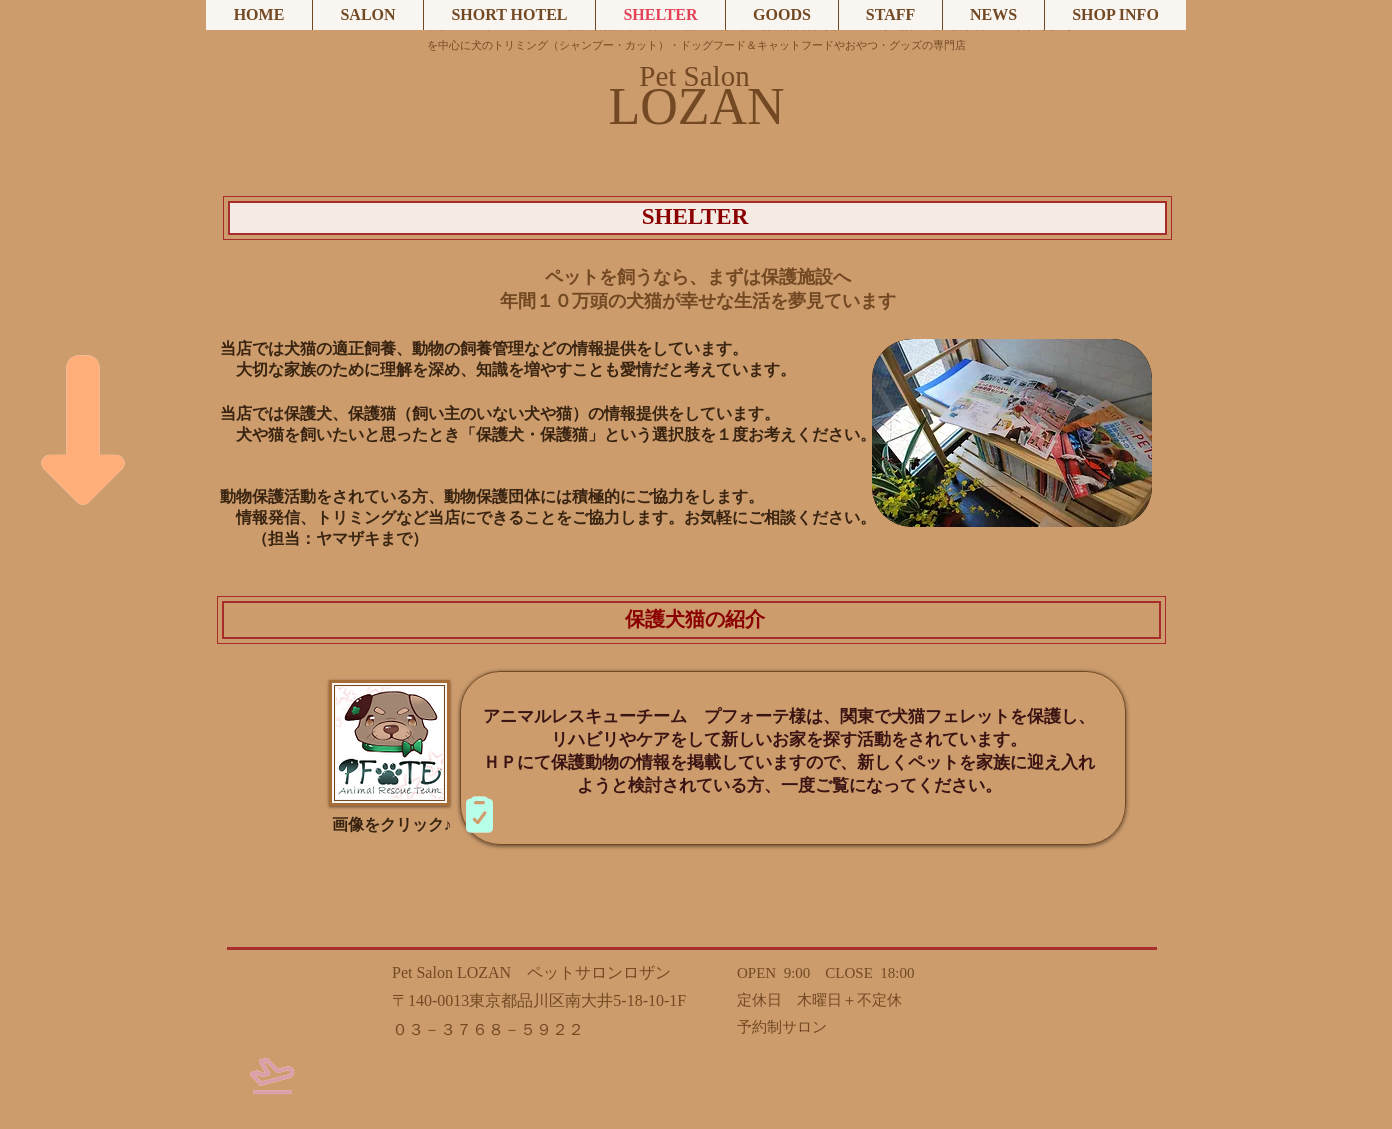  I want to click on view departing flights, so click(272, 1074).